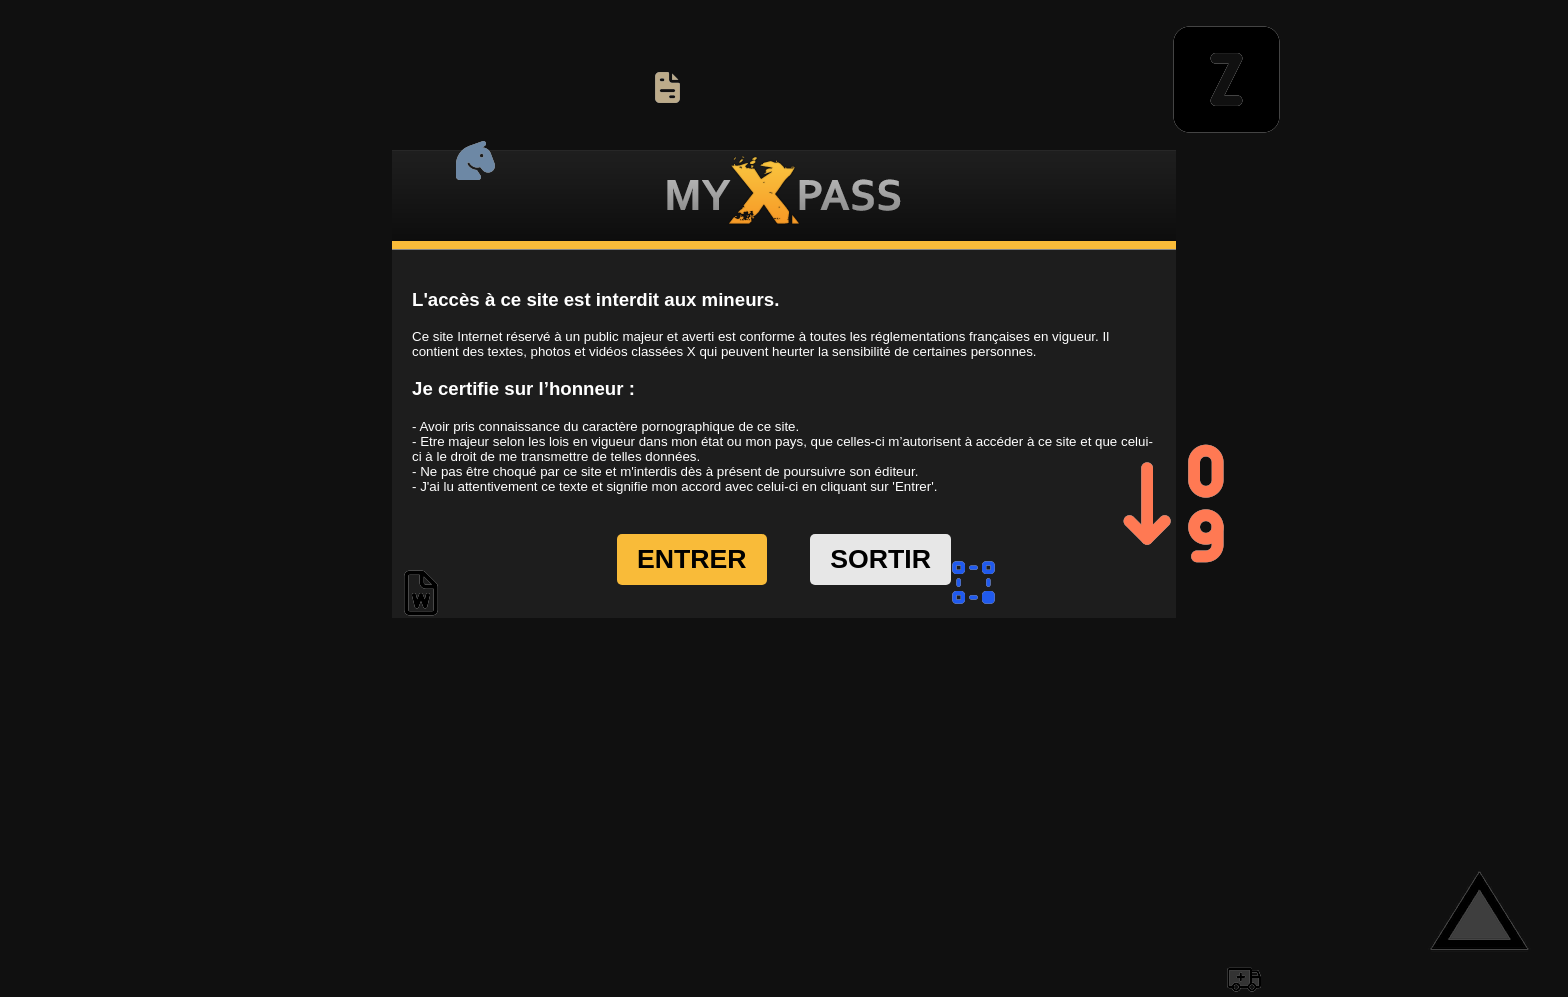 This screenshot has height=997, width=1568. What do you see at coordinates (1226, 79) in the screenshot?
I see `represents the letter Z in a keyboard or text input` at bounding box center [1226, 79].